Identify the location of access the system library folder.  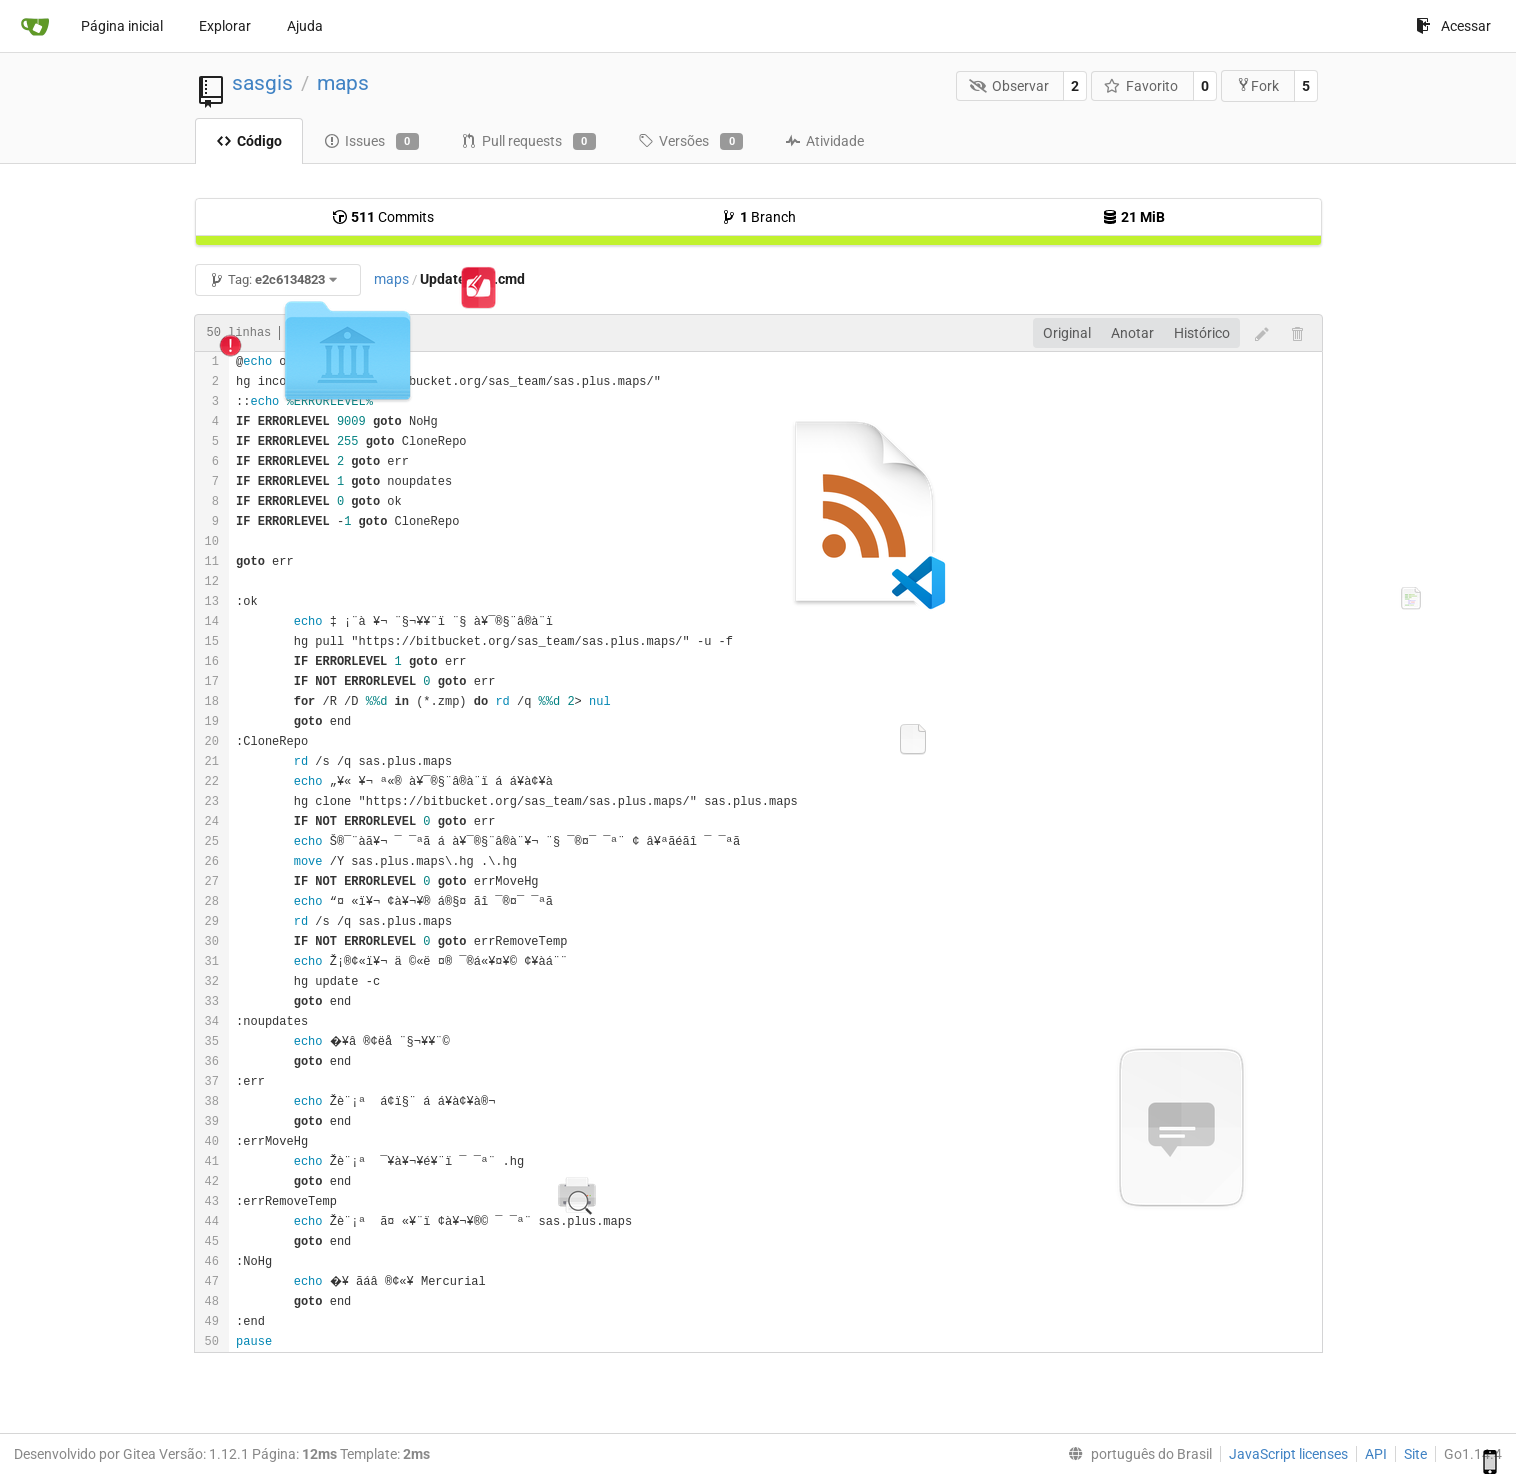
(347, 350).